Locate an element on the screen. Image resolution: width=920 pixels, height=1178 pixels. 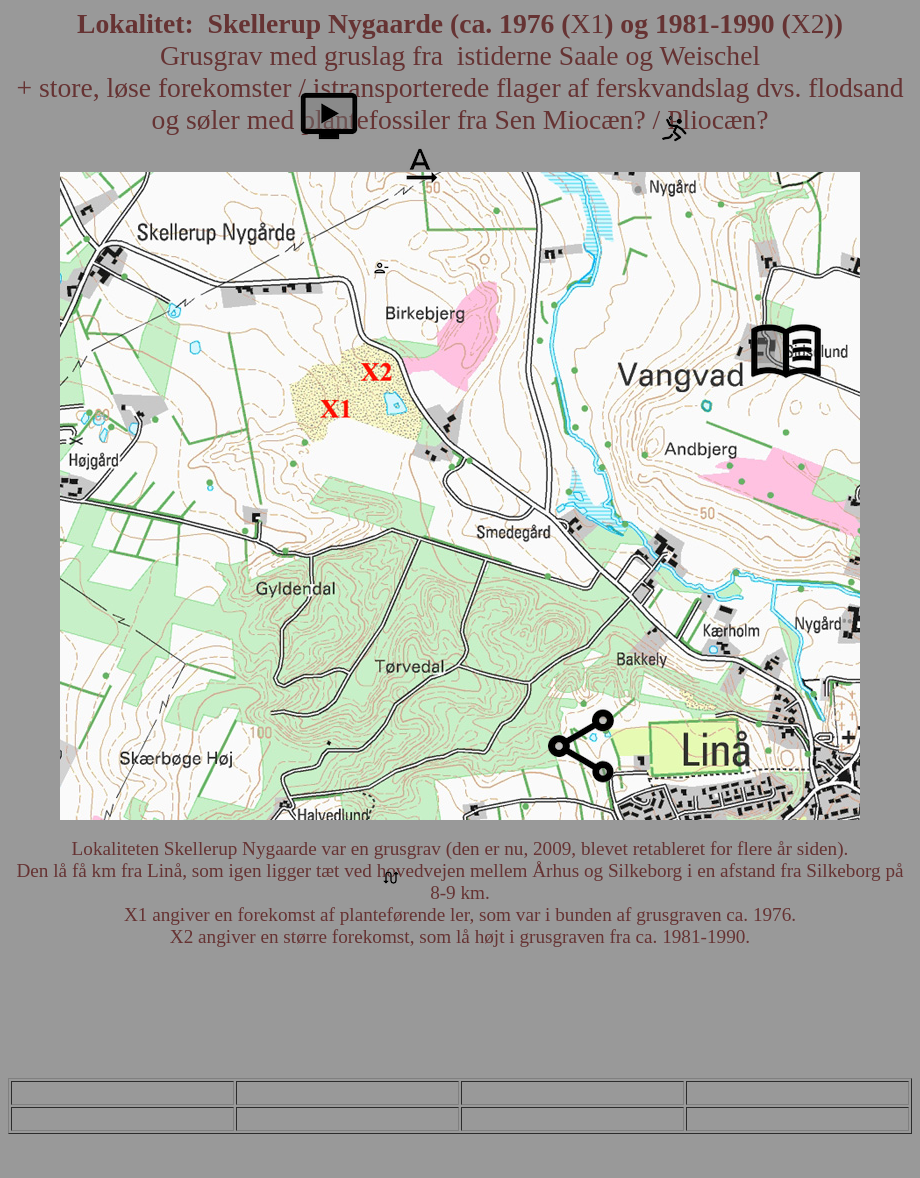
access on-demand video content is located at coordinates (329, 116).